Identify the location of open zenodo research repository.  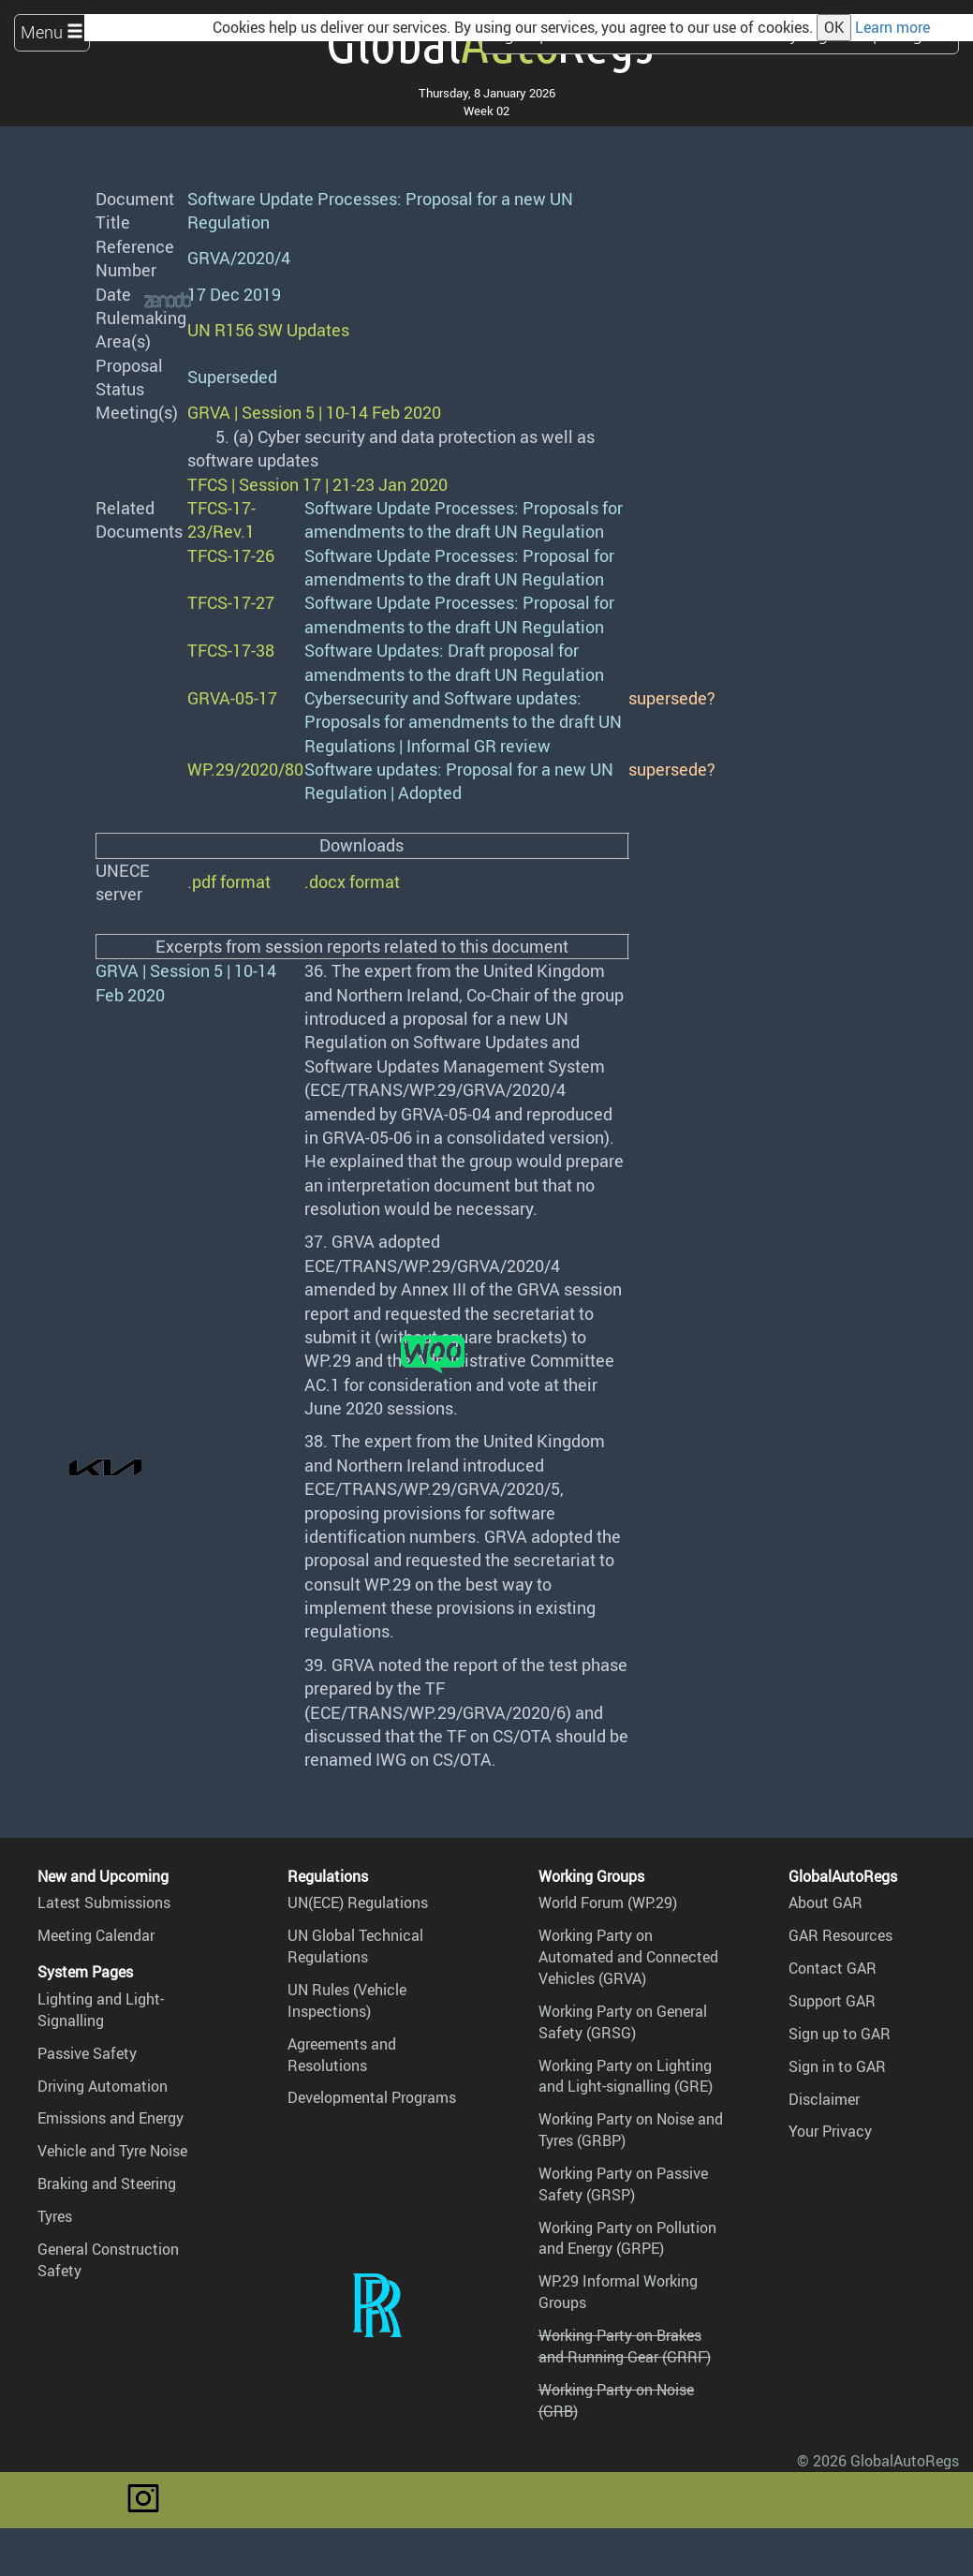
(168, 300).